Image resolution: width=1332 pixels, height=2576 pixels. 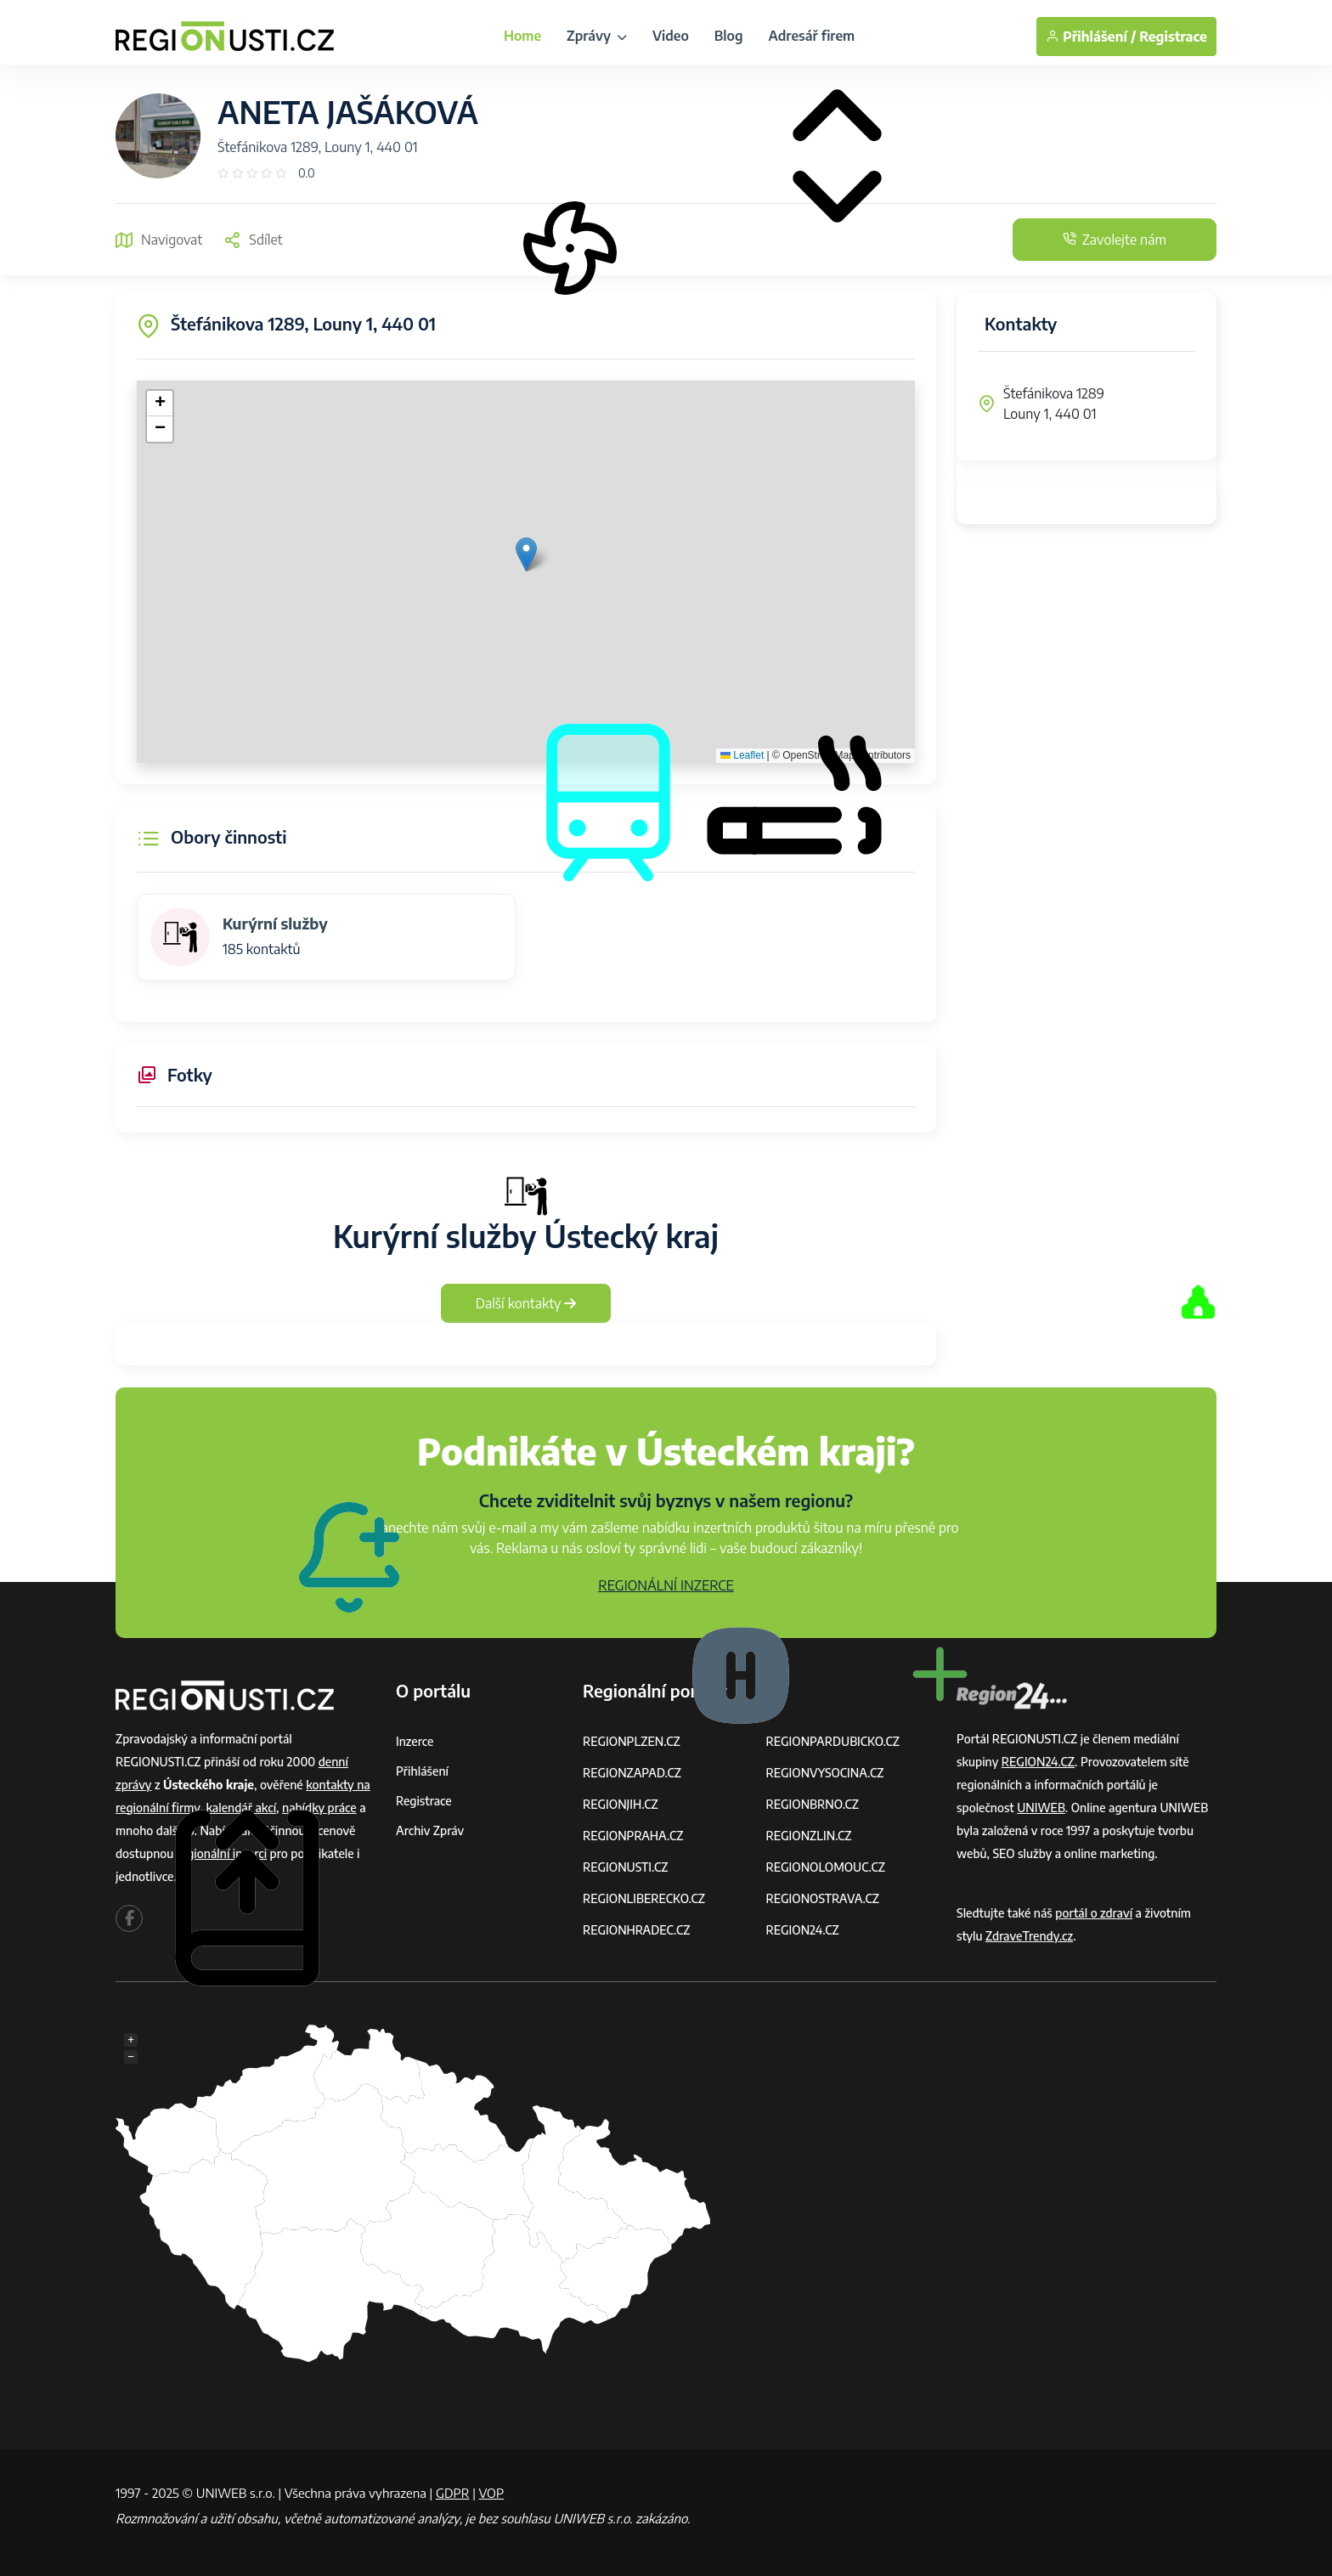 I want to click on adjust fan or ventilation settings, so click(x=570, y=248).